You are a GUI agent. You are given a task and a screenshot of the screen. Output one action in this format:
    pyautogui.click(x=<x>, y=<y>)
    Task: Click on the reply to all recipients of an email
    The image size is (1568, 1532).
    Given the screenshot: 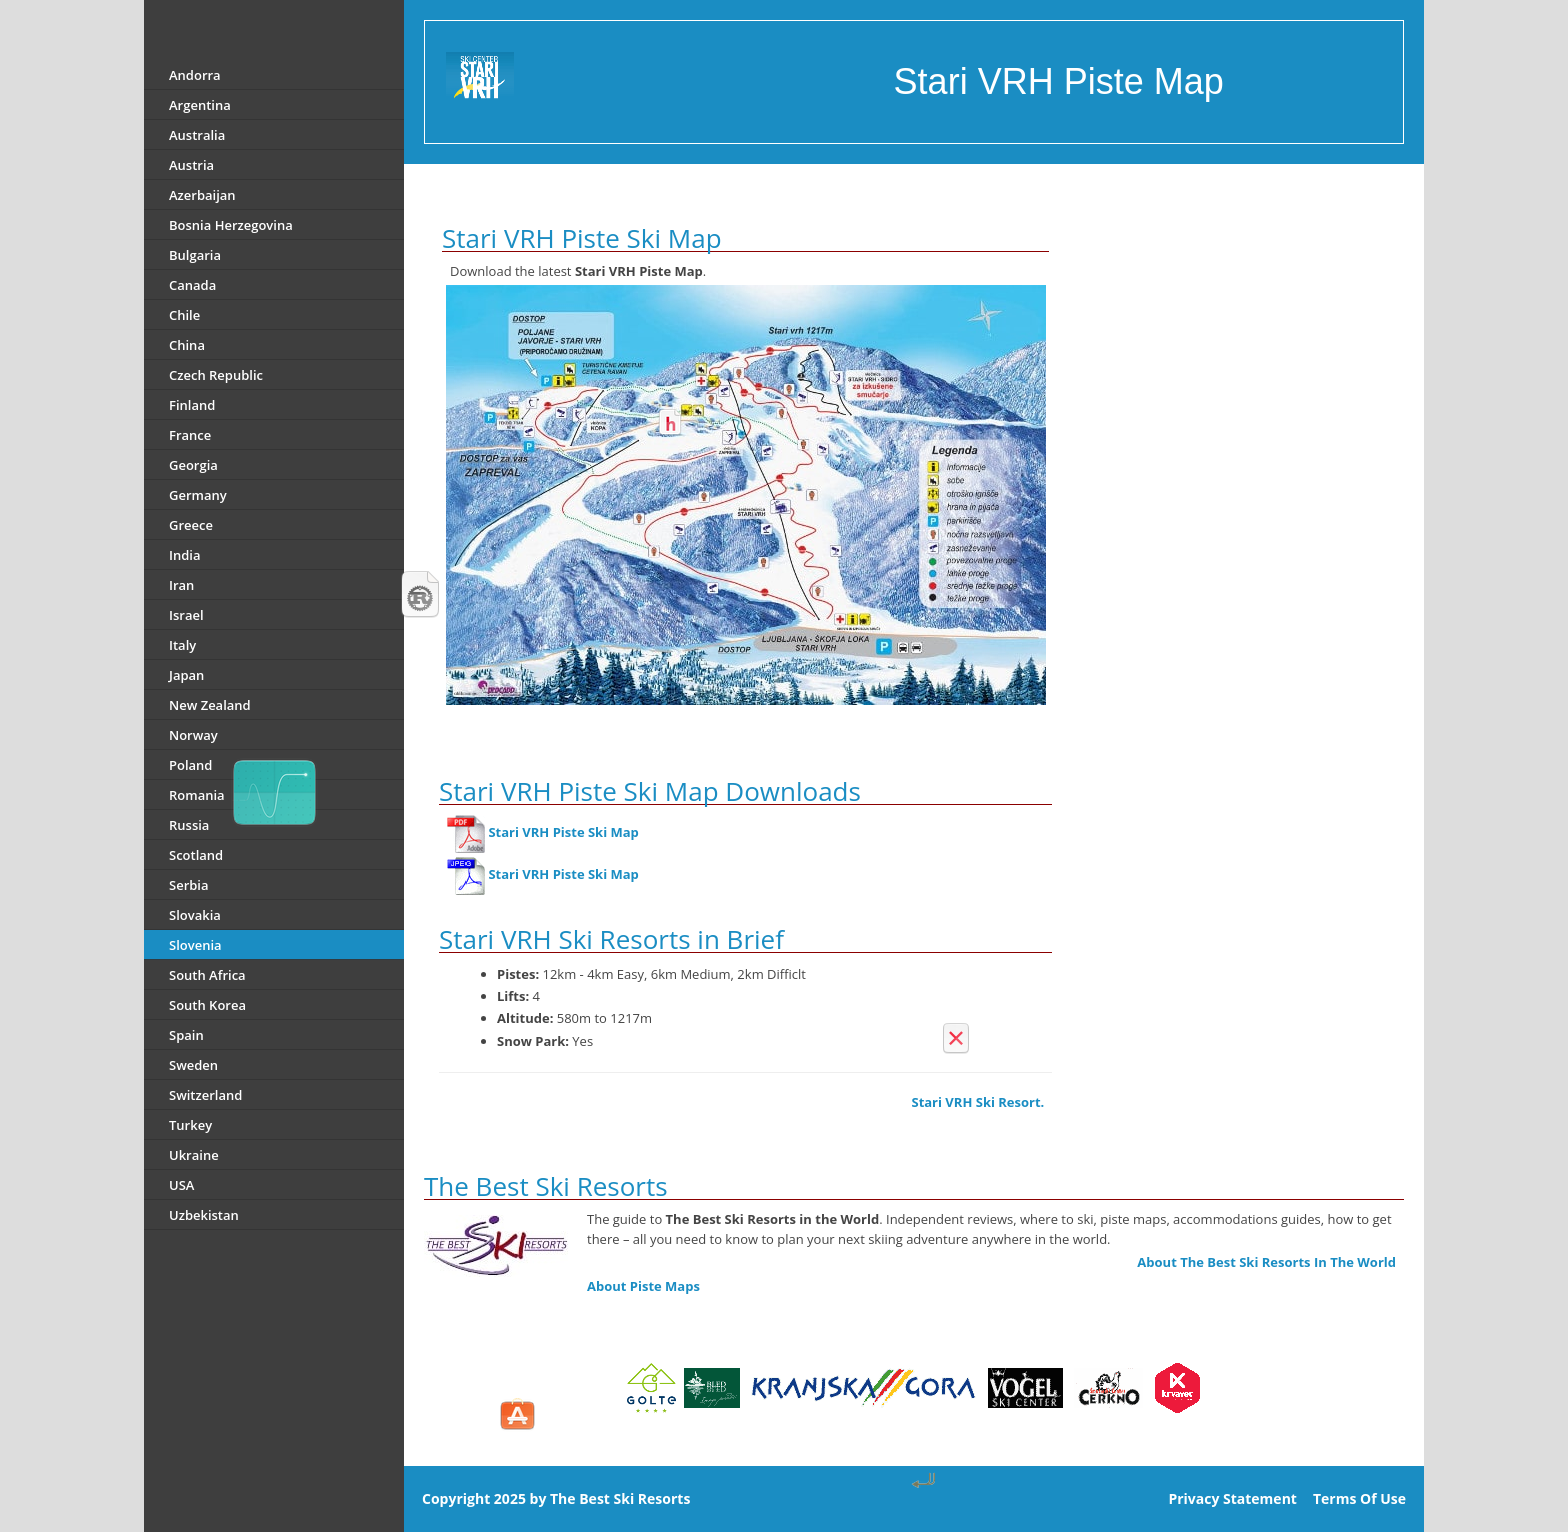 What is the action you would take?
    pyautogui.click(x=923, y=1479)
    